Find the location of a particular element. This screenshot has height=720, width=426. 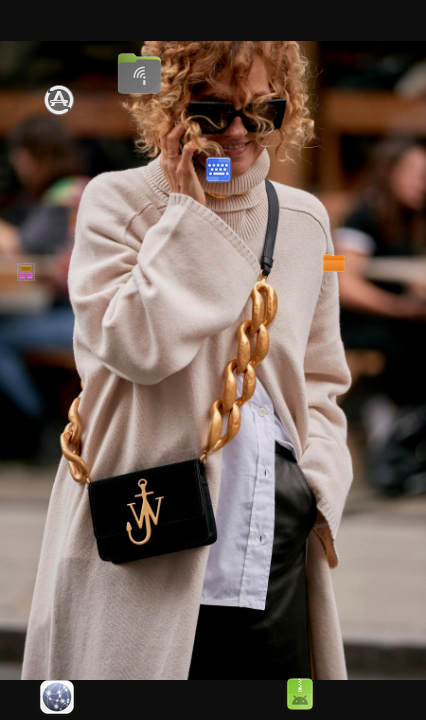

android app package file (APK) ready for installation is located at coordinates (300, 694).